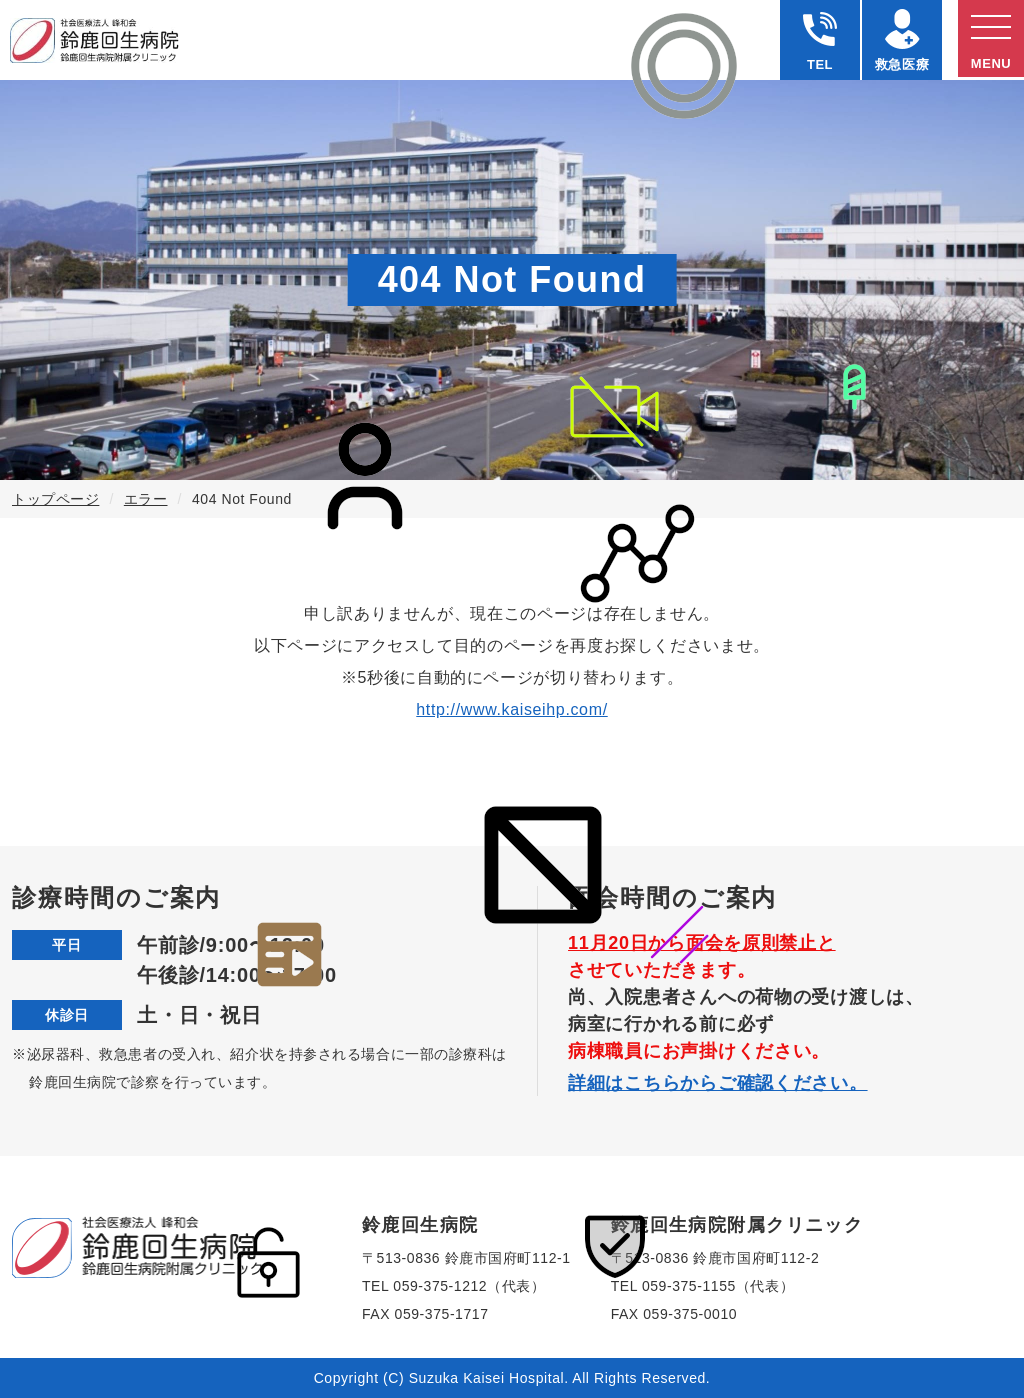 This screenshot has height=1398, width=1024. What do you see at coordinates (637, 553) in the screenshot?
I see `view connected data points or nodes` at bounding box center [637, 553].